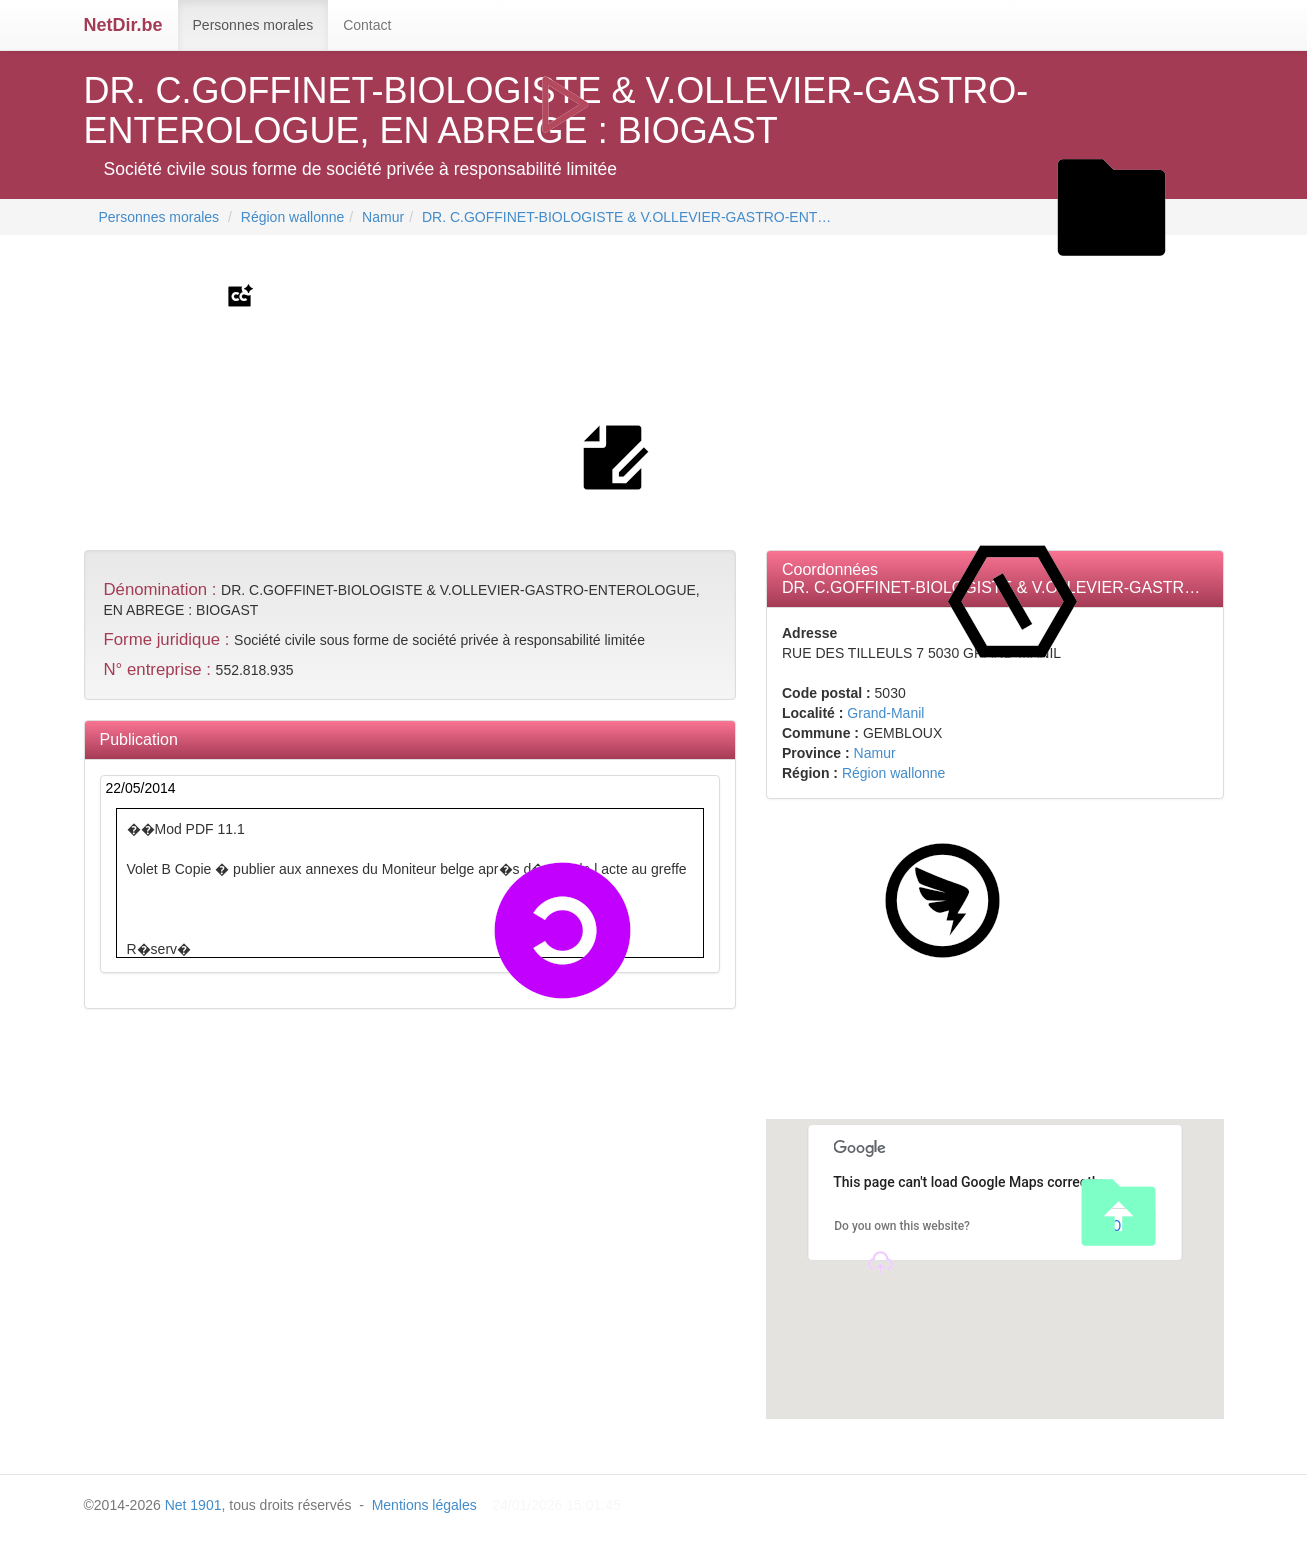 This screenshot has height=1565, width=1307. I want to click on indicates content licensed under copyleft, so click(562, 930).